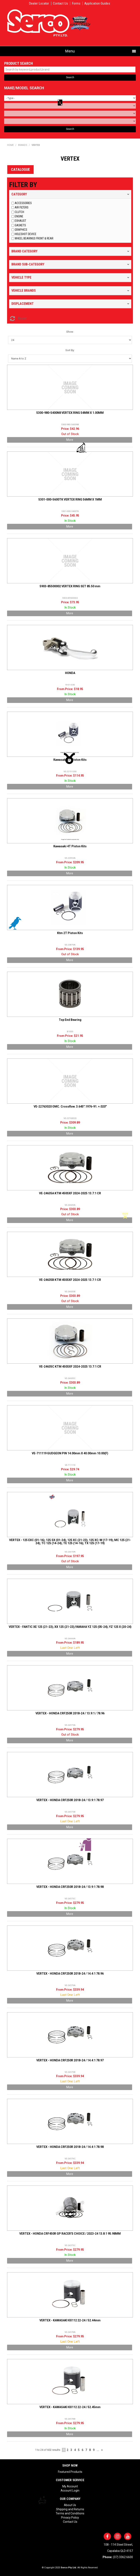 This screenshot has height=2576, width=140. I want to click on access card games or solitaire, so click(60, 103).